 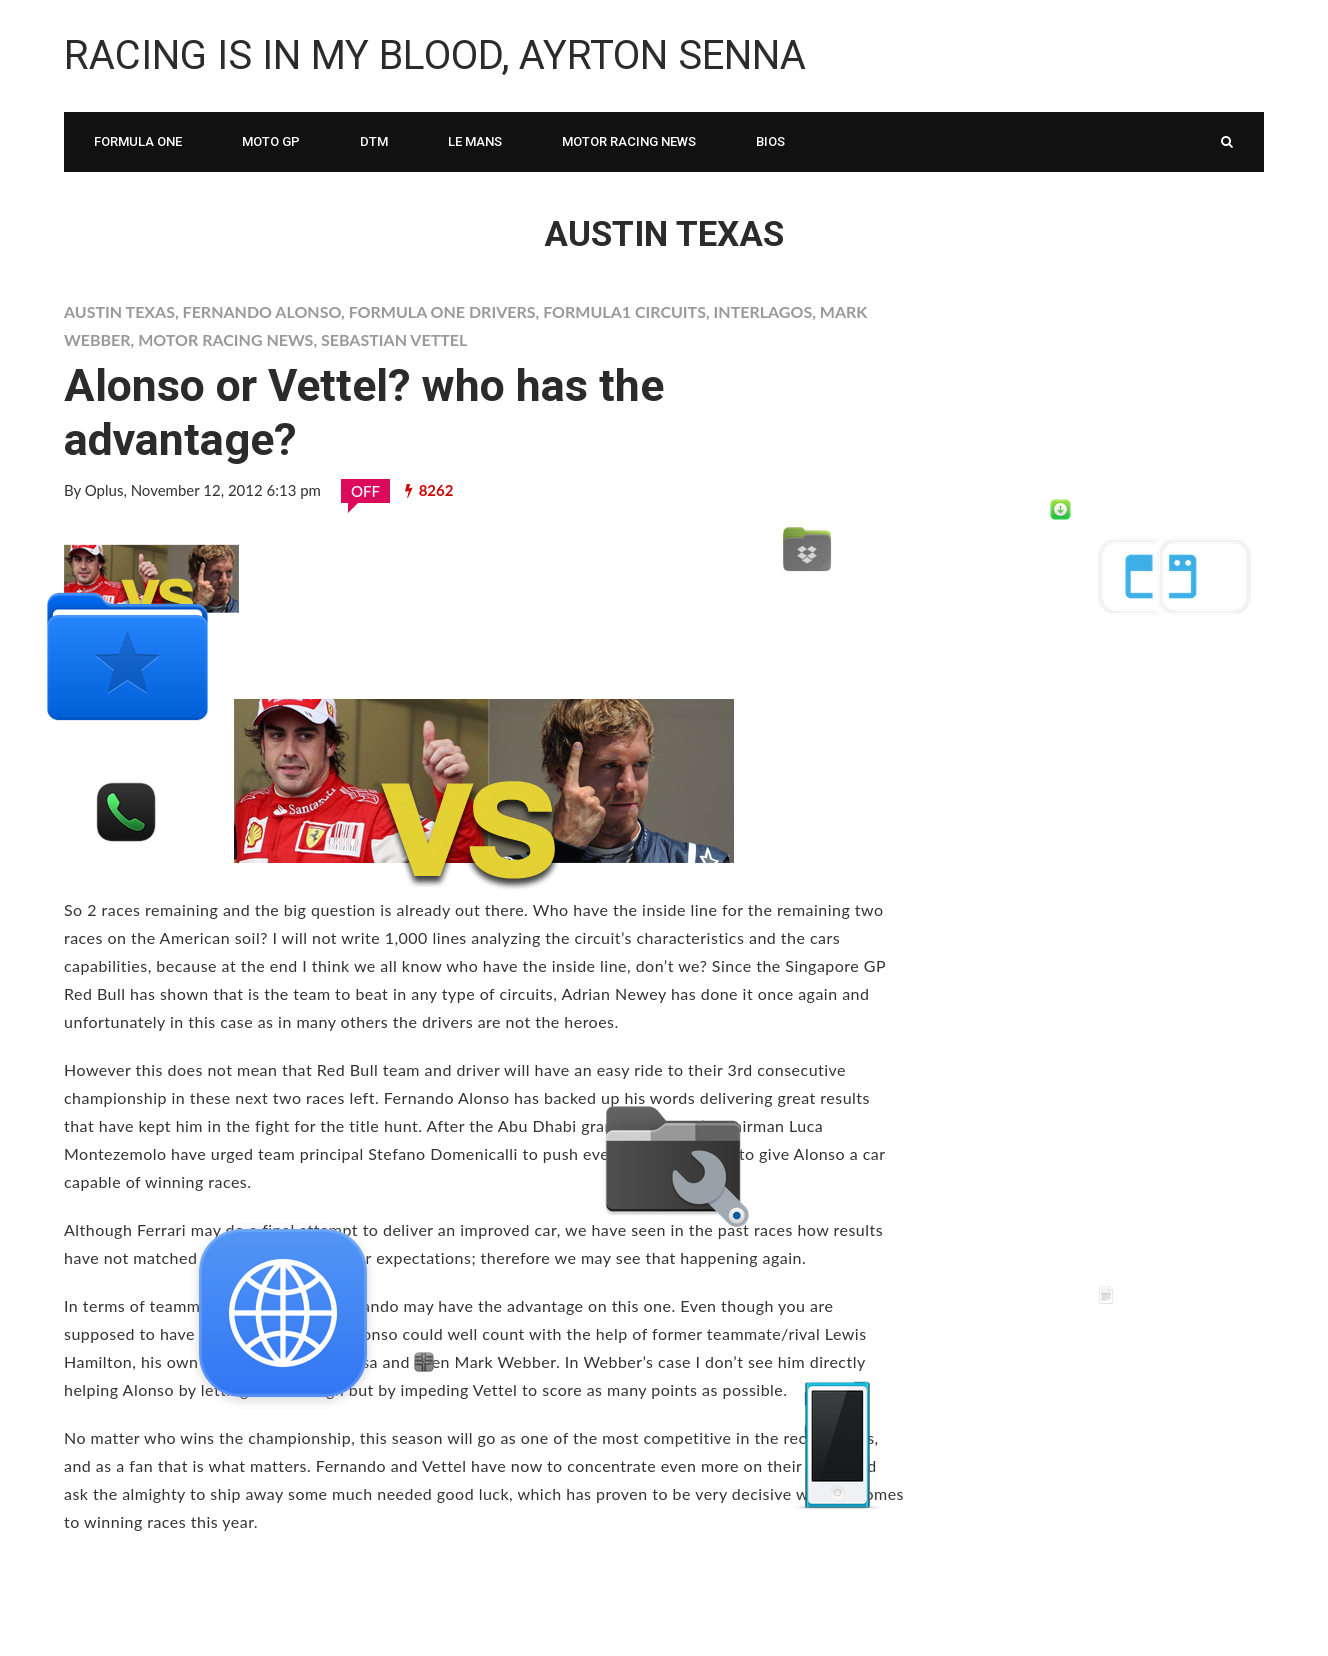 What do you see at coordinates (127, 656) in the screenshot?
I see `access bookmarked or favorite files` at bounding box center [127, 656].